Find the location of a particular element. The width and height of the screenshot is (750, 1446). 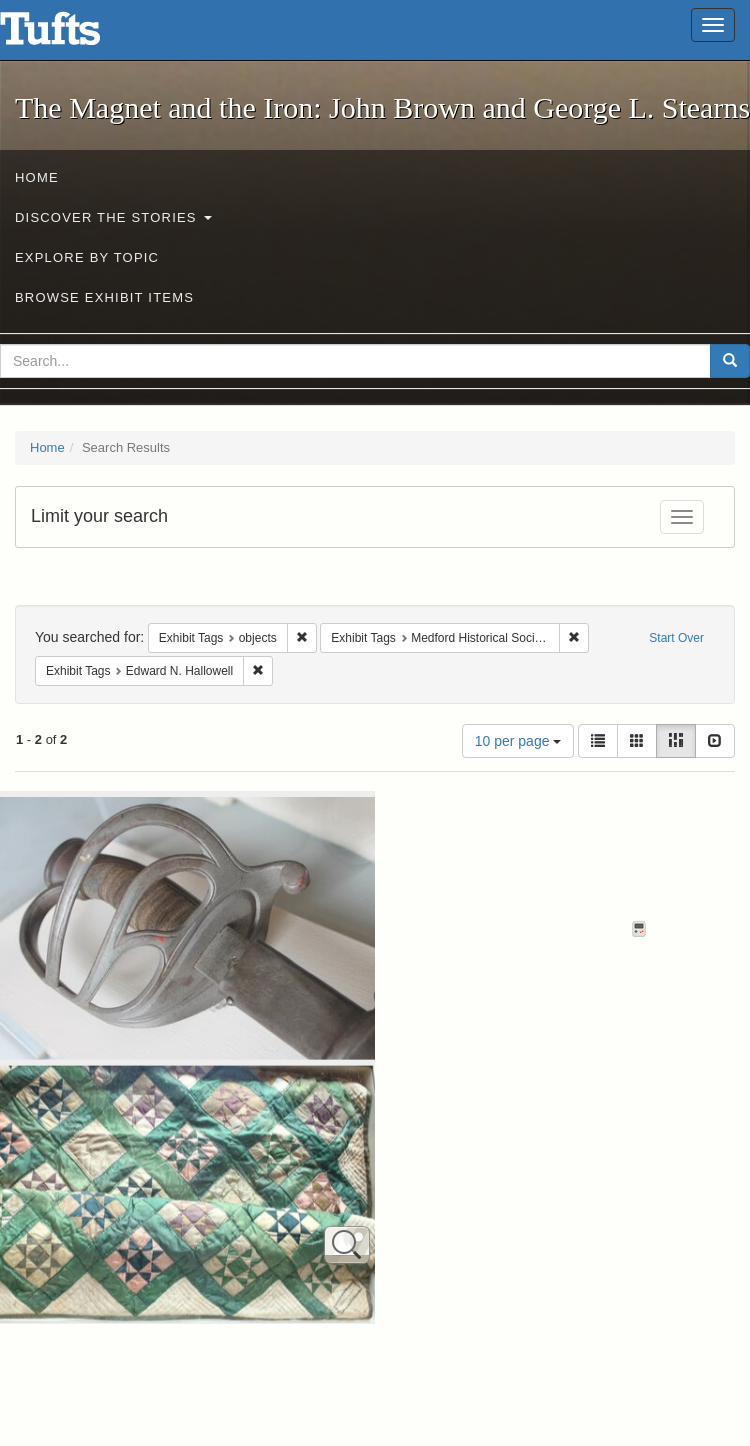

open the games app is located at coordinates (639, 929).